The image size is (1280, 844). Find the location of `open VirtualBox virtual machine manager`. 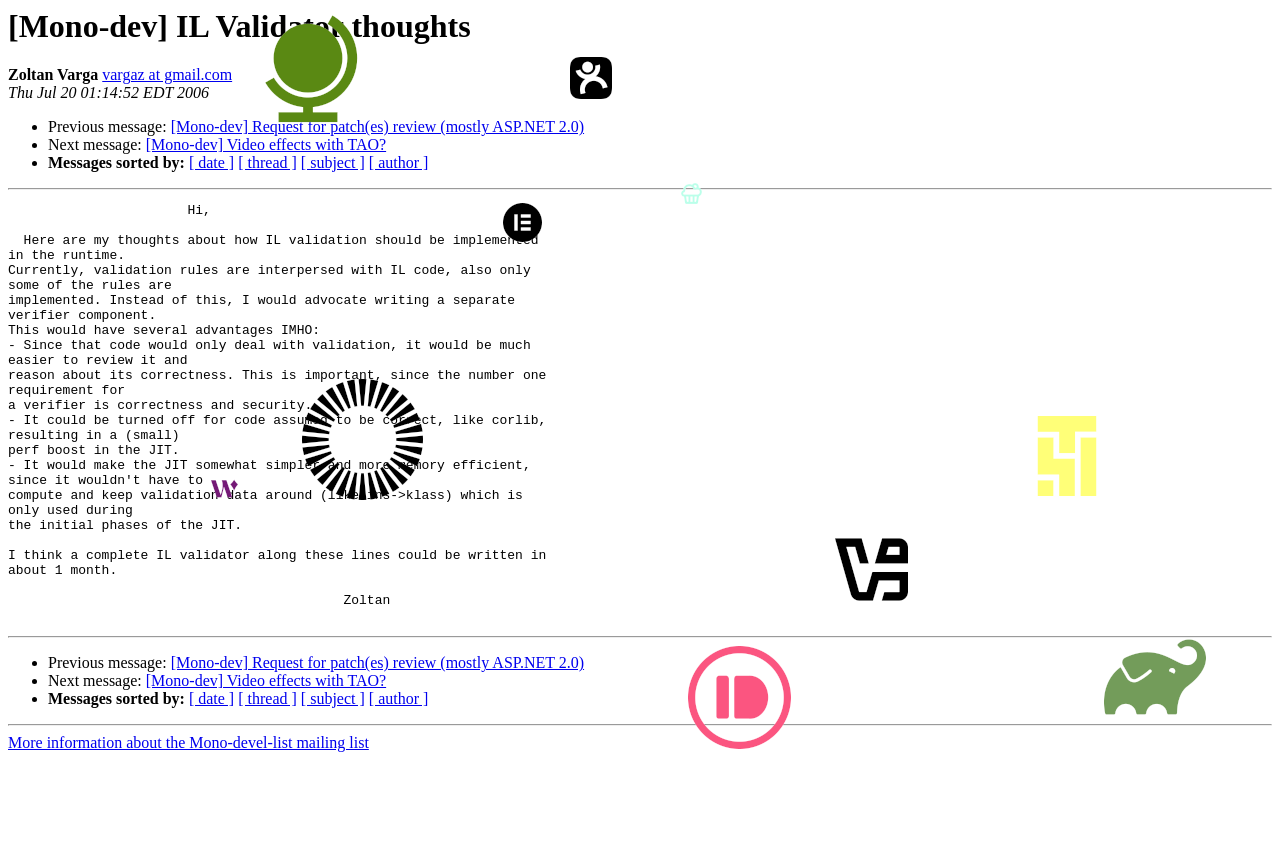

open VirtualBox virtual machine manager is located at coordinates (871, 569).